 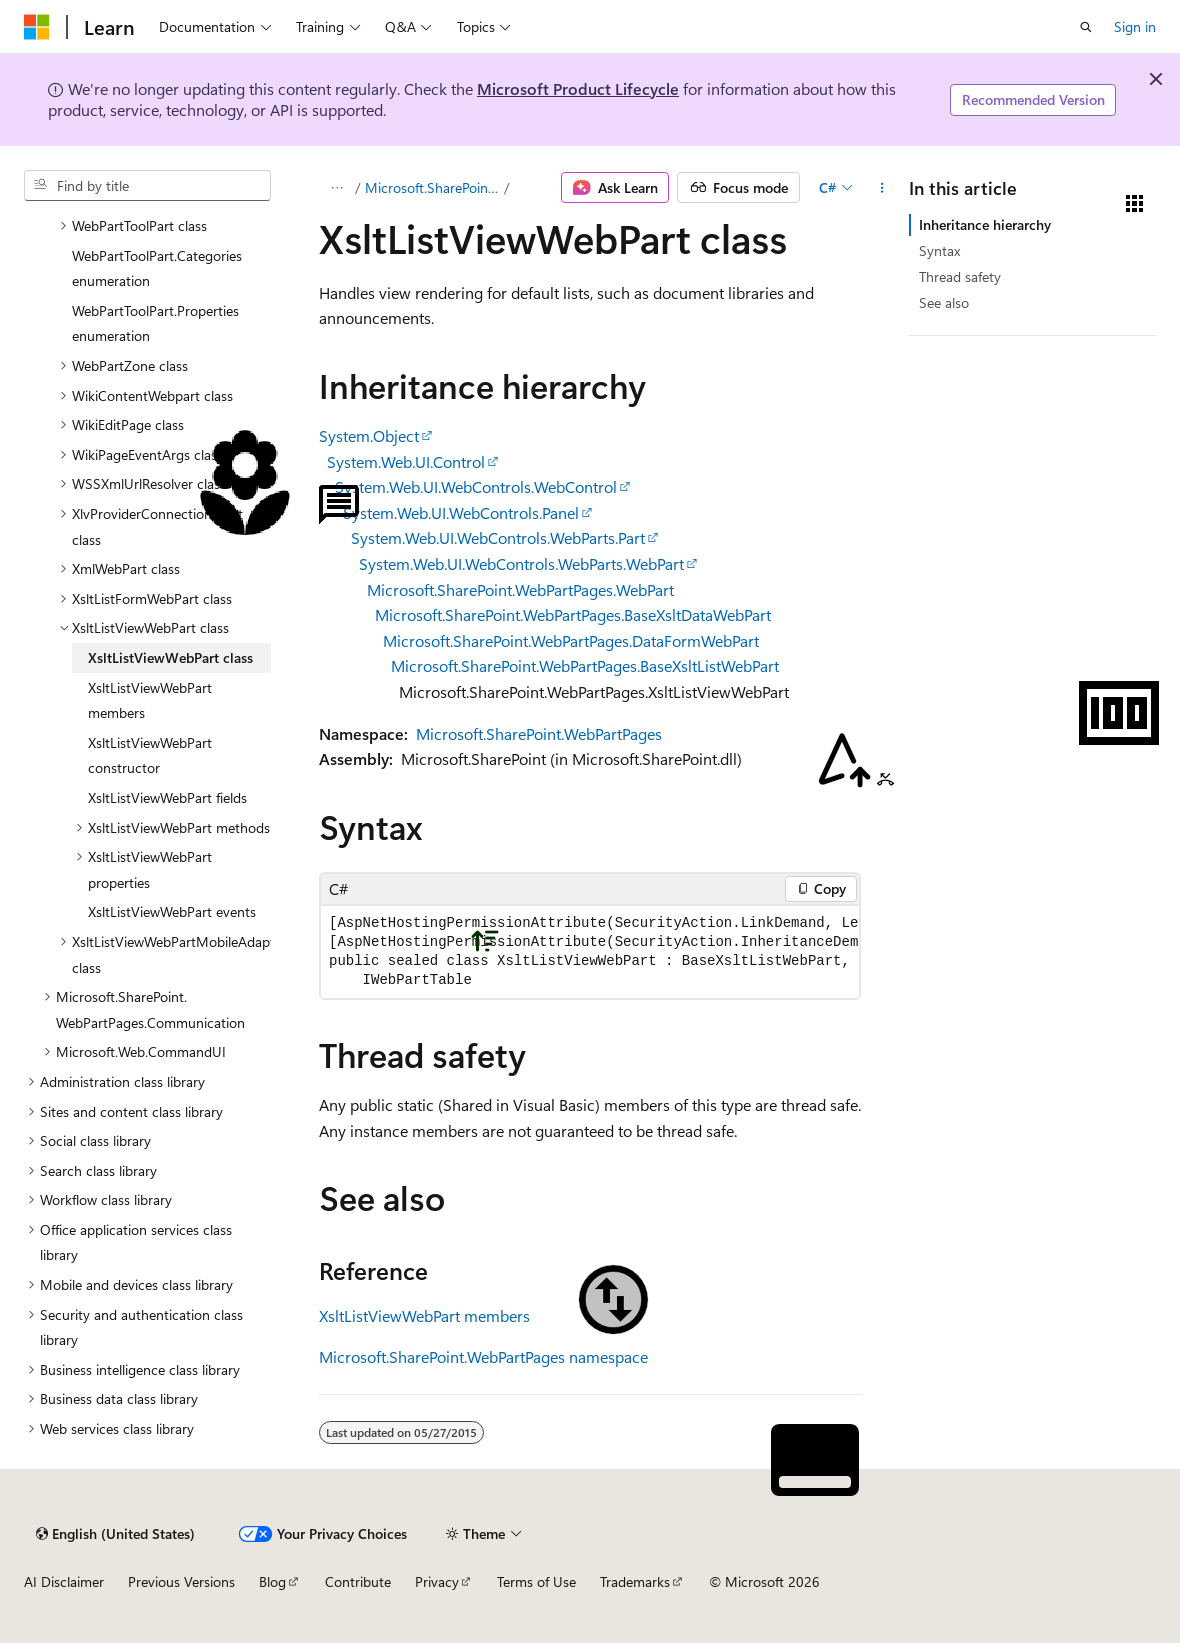 What do you see at coordinates (485, 941) in the screenshot?
I see `sort list in ascending order` at bounding box center [485, 941].